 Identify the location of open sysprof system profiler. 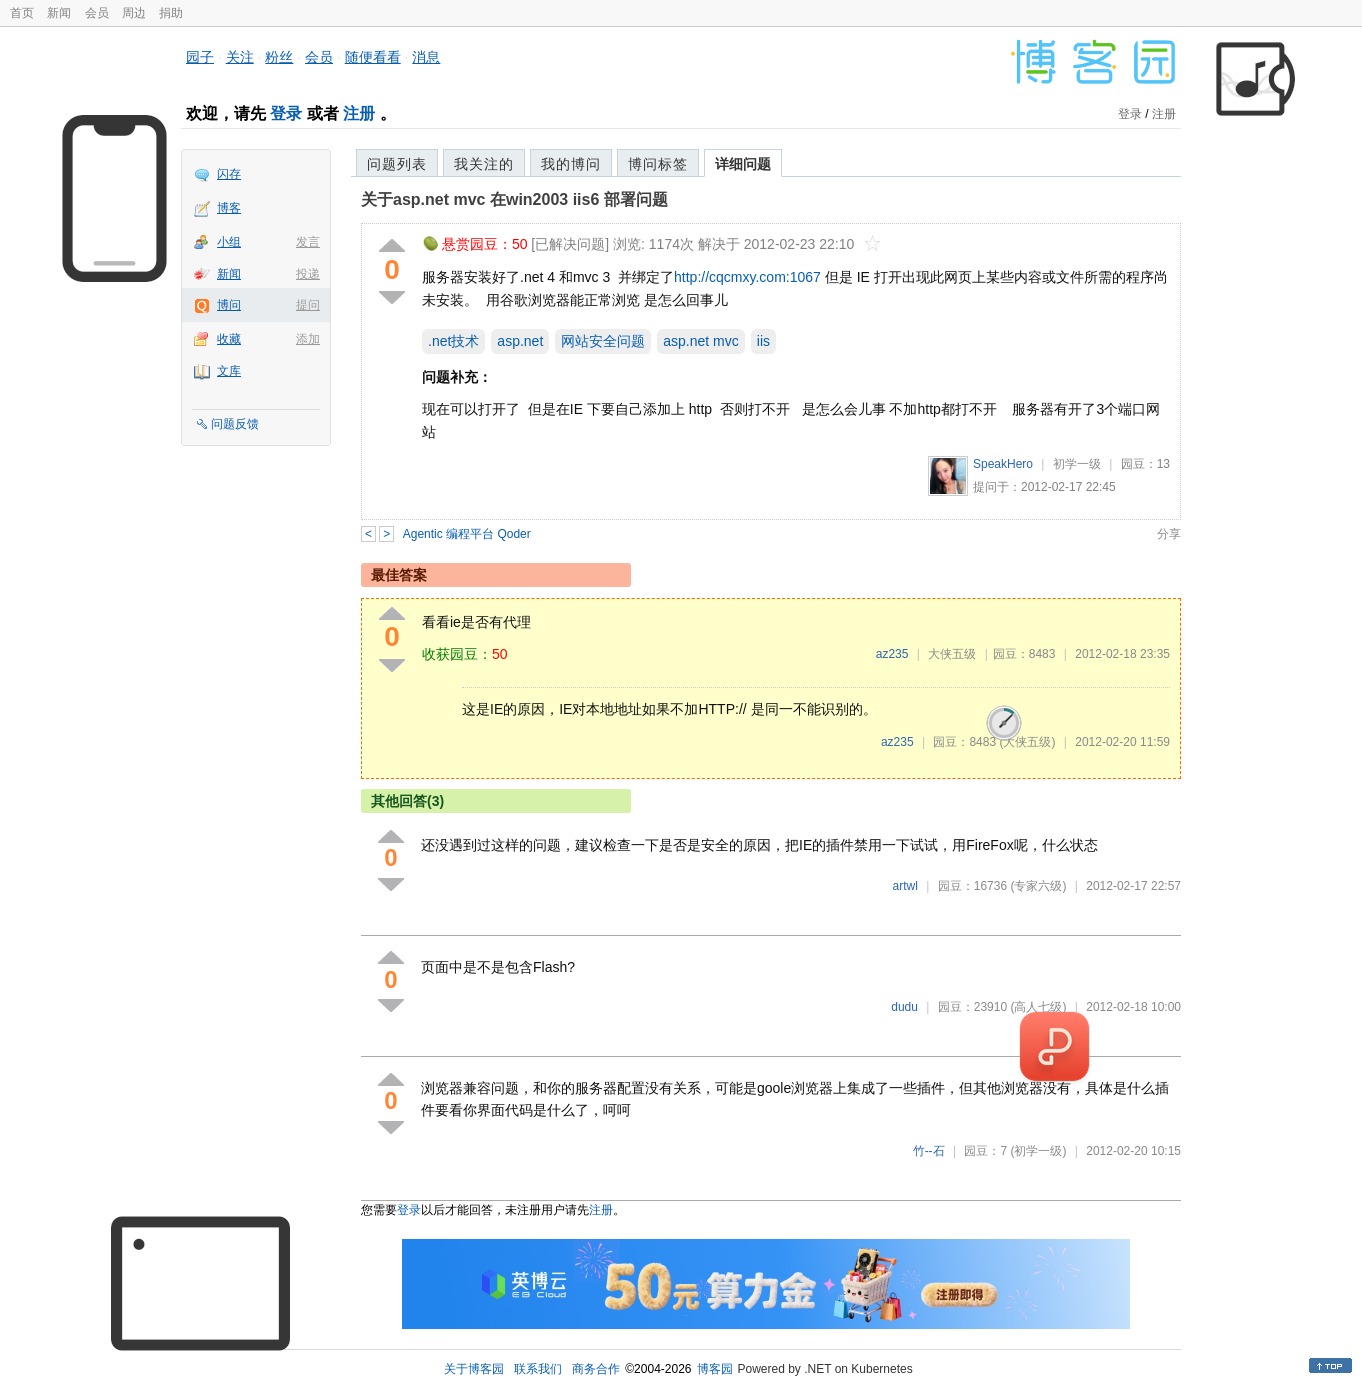
(1004, 723).